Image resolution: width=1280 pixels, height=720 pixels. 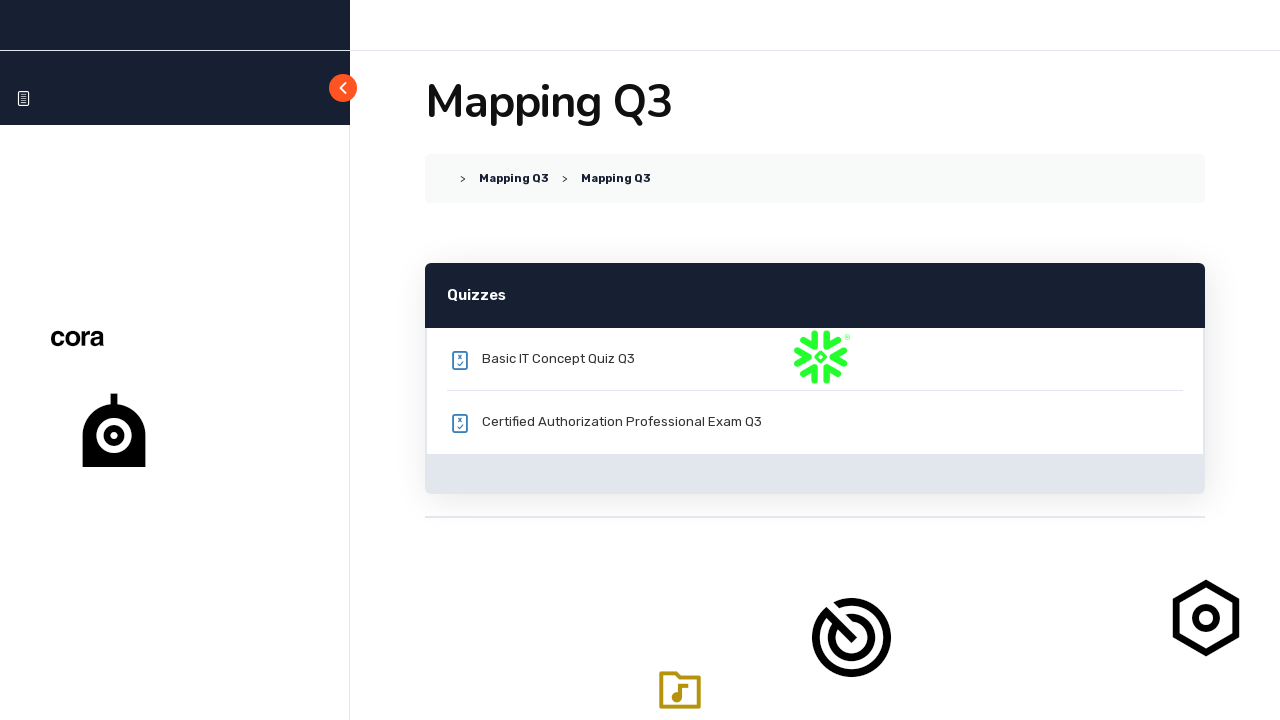 What do you see at coordinates (114, 432) in the screenshot?
I see `access AI or chatbot features` at bounding box center [114, 432].